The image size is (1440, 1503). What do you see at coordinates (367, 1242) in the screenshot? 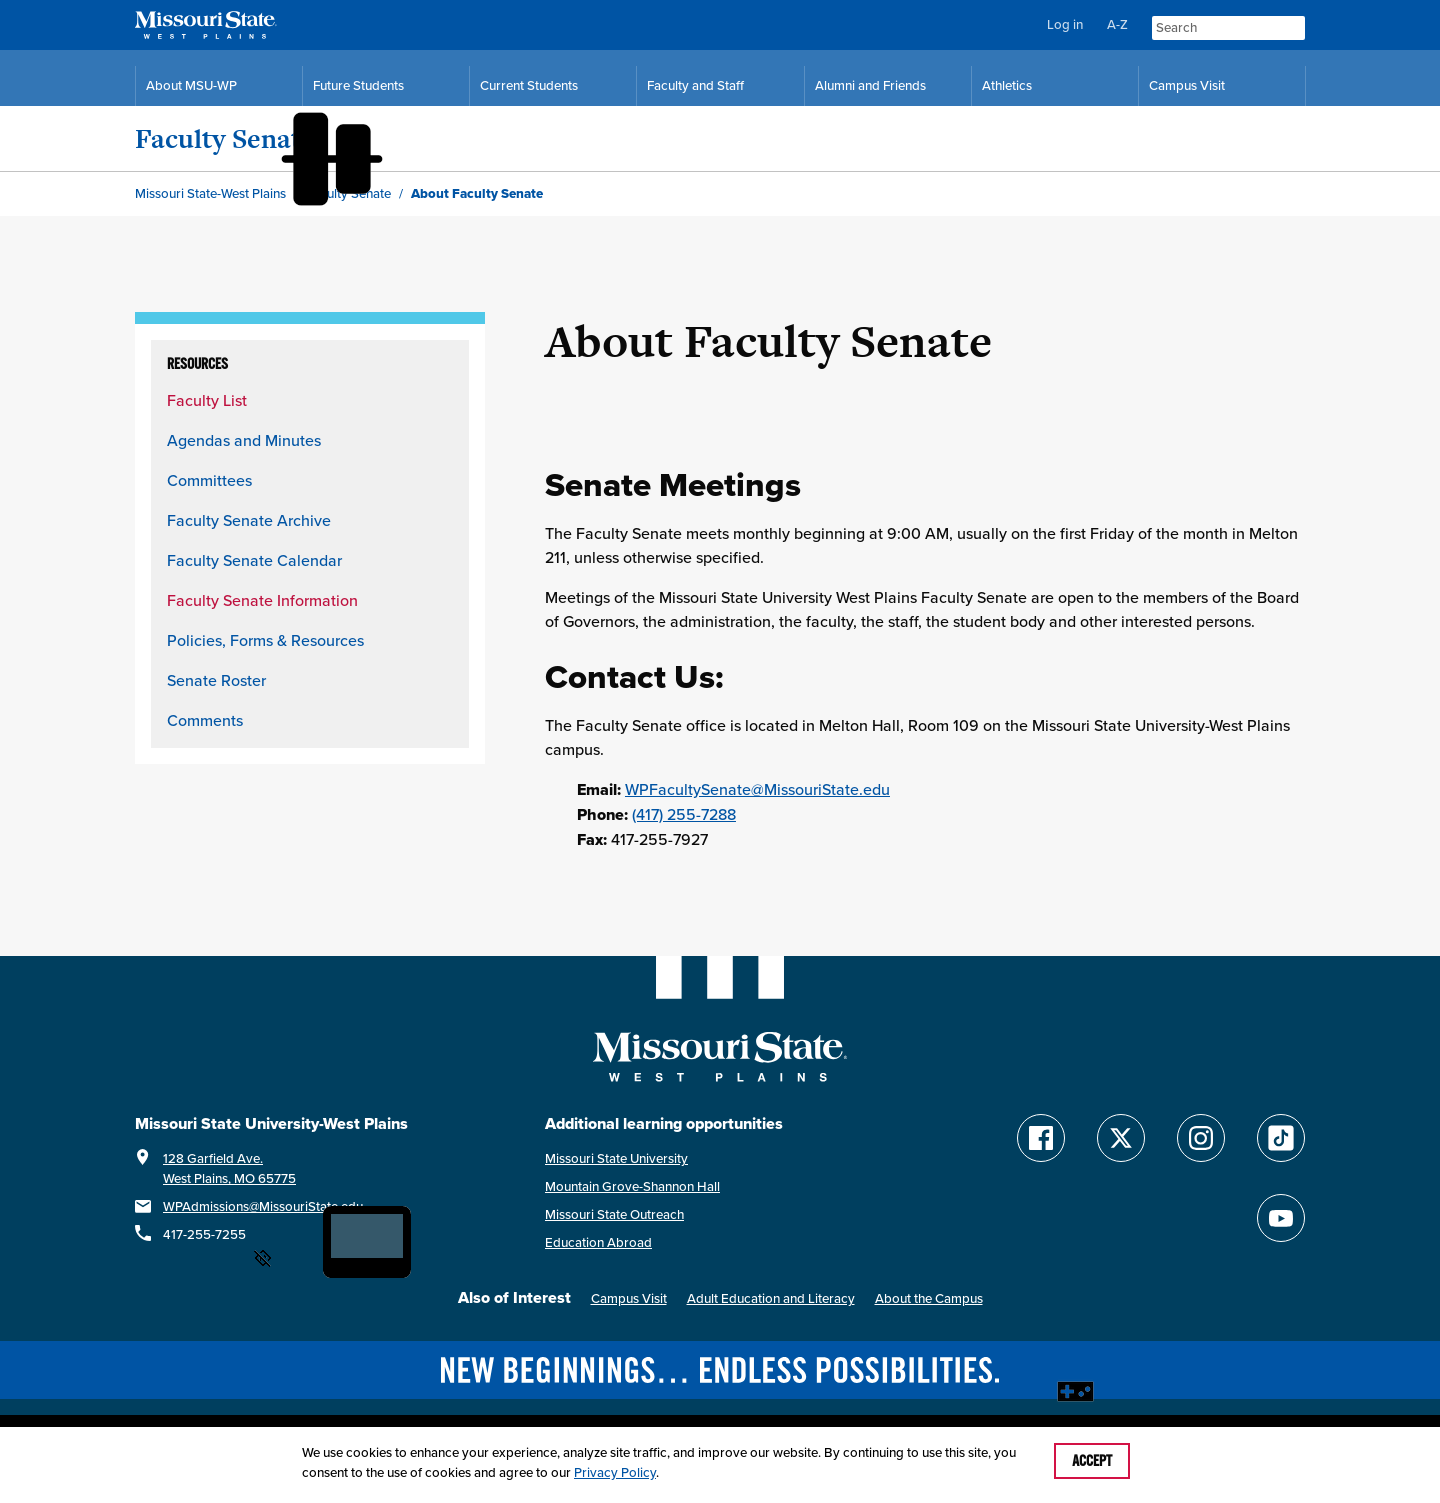
I see `video player with caption or label area` at bounding box center [367, 1242].